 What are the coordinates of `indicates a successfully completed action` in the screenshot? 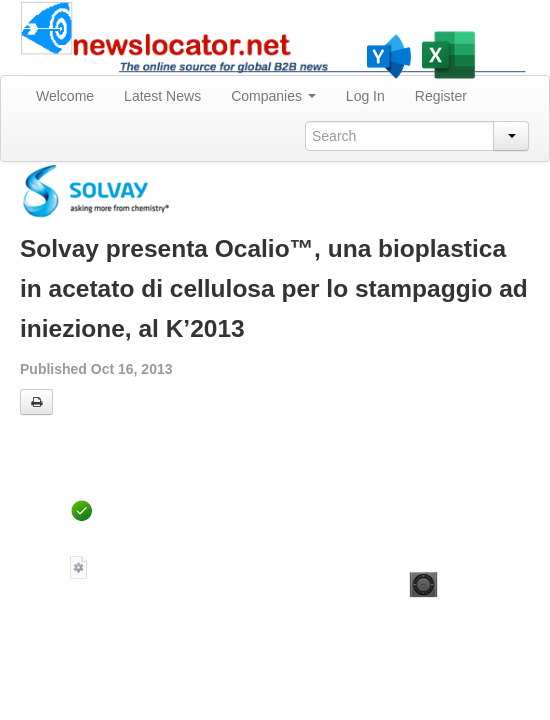 It's located at (70, 499).